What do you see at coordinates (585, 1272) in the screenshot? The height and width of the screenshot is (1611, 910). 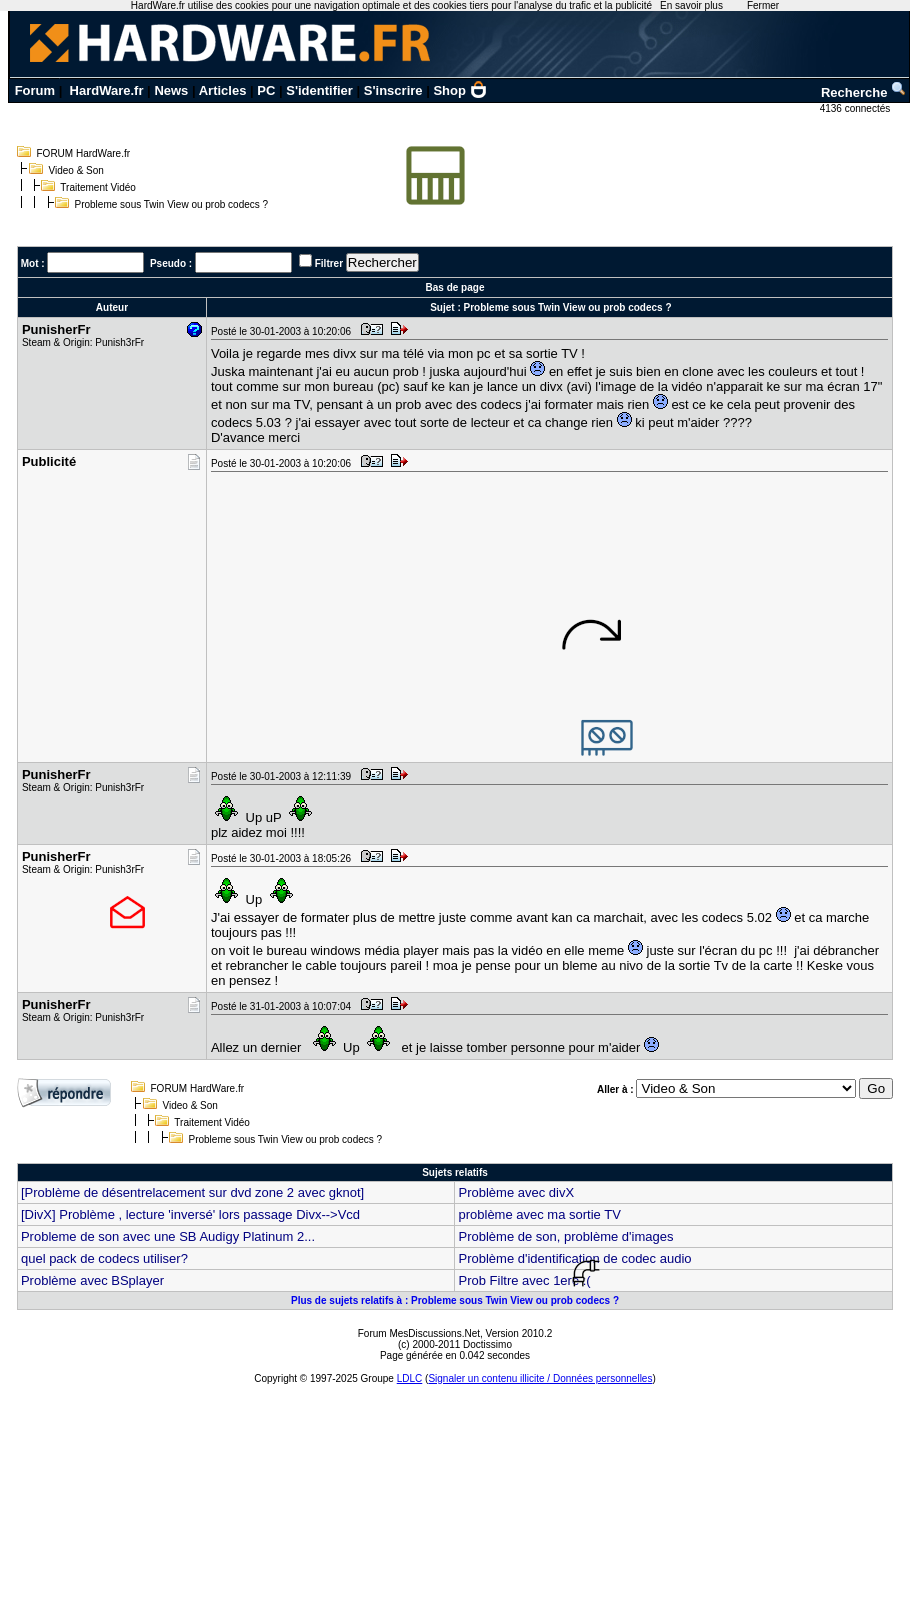 I see `represents plumbing or pipeline functionality` at bounding box center [585, 1272].